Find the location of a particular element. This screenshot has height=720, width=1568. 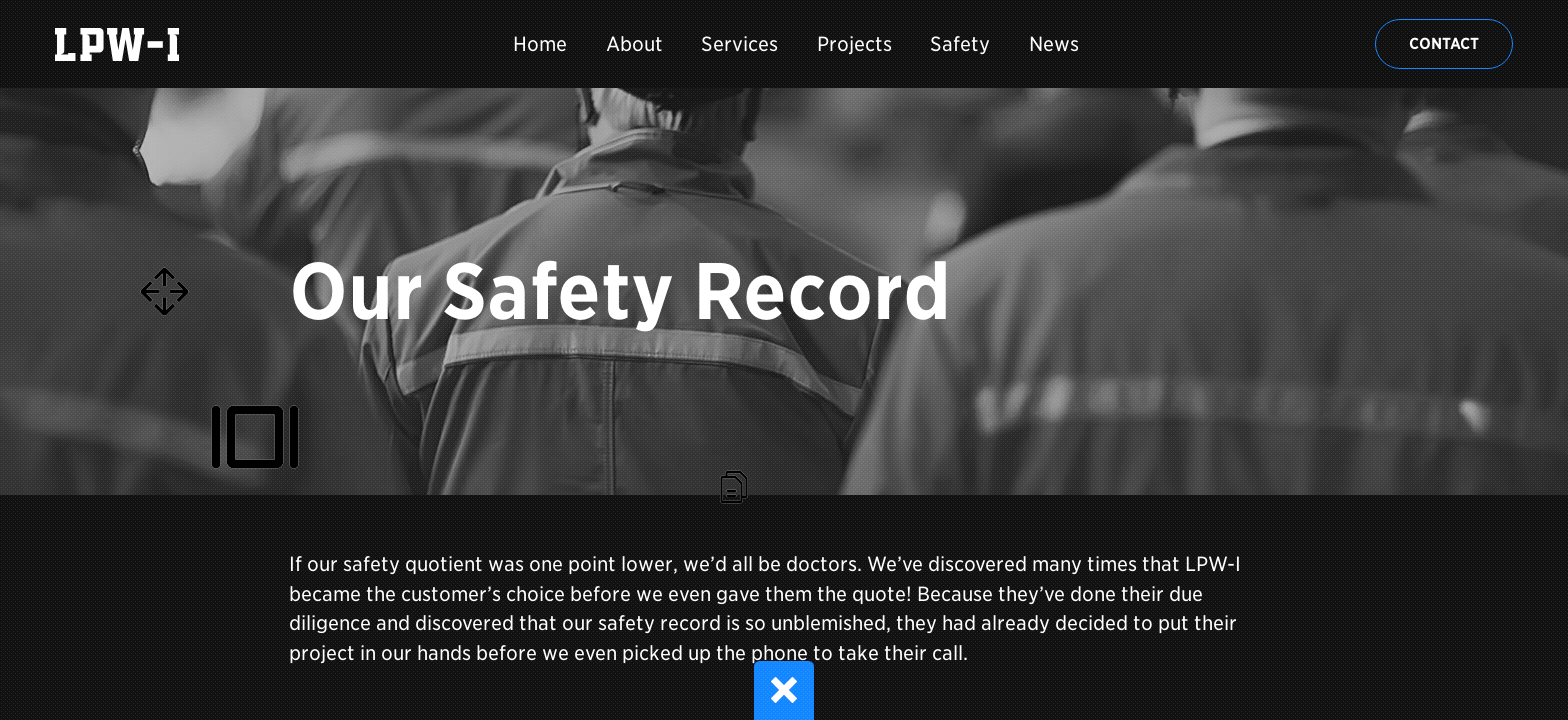

view all files is located at coordinates (734, 487).